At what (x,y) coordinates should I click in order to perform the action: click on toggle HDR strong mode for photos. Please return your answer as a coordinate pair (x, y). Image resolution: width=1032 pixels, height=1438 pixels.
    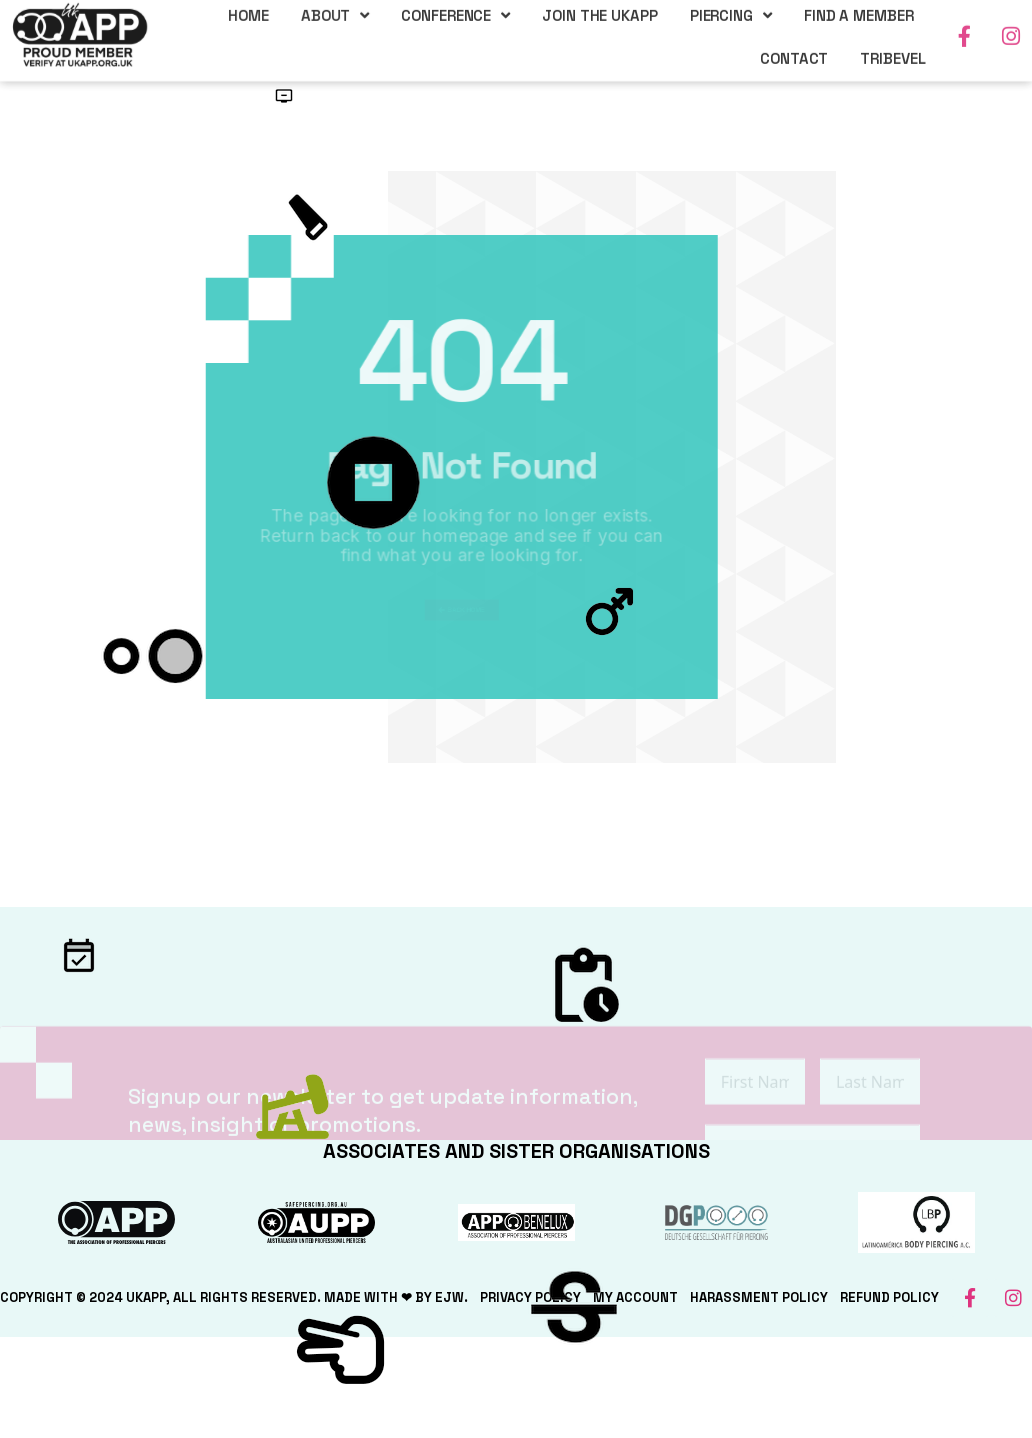
    Looking at the image, I should click on (153, 656).